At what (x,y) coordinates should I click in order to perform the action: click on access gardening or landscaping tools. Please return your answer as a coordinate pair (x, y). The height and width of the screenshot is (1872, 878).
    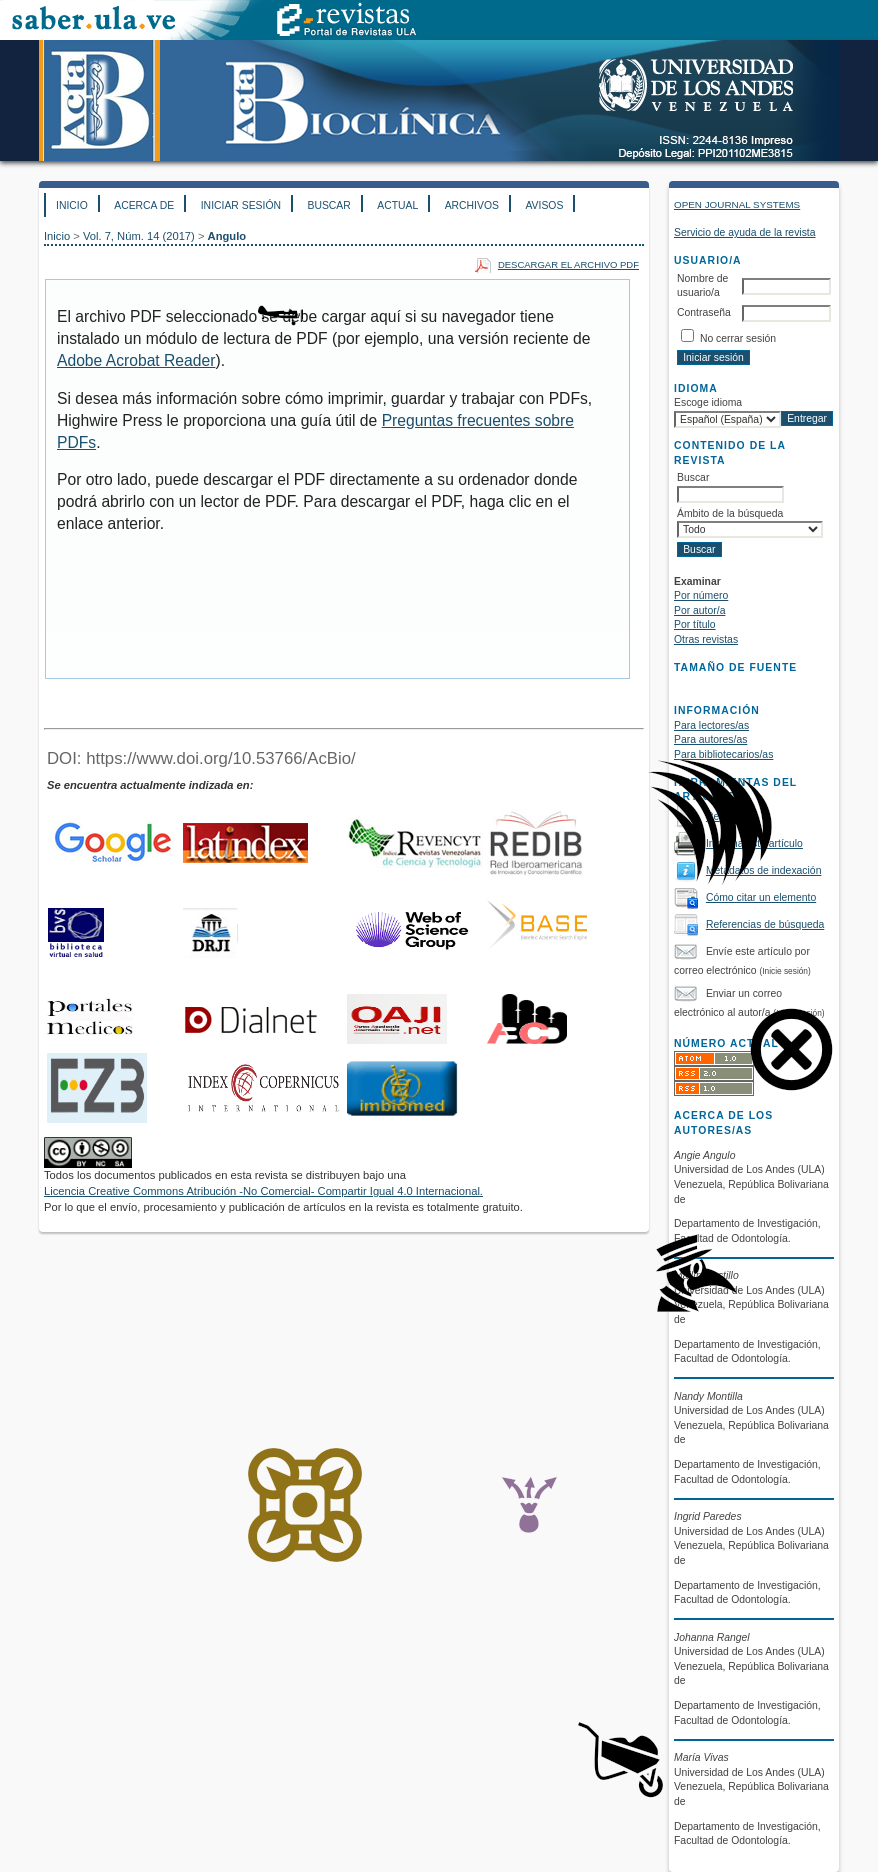
    Looking at the image, I should click on (619, 1760).